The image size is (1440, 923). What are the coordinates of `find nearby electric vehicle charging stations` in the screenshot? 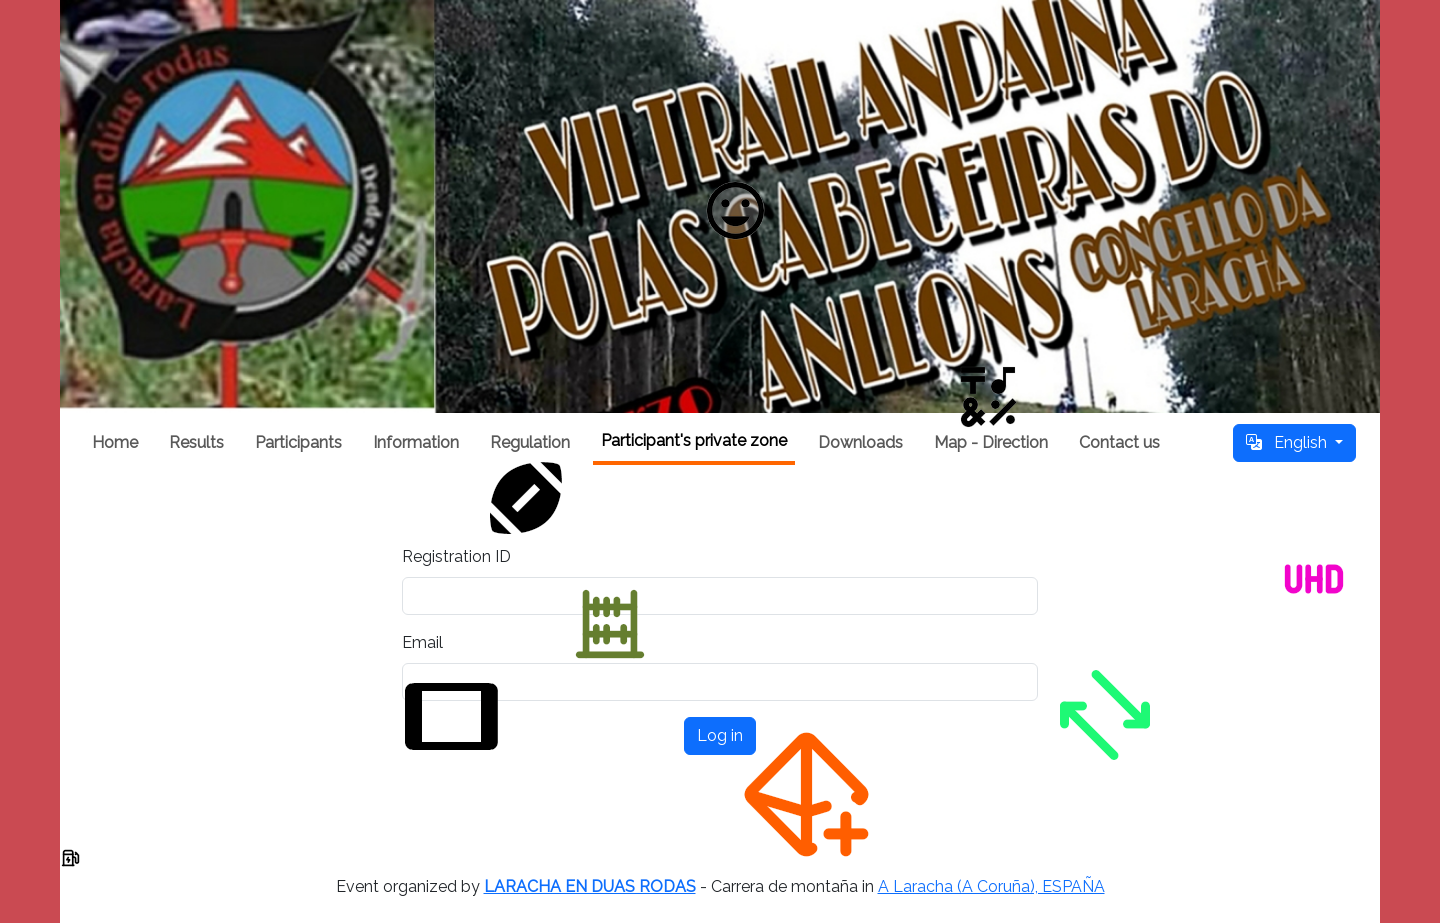 It's located at (71, 858).